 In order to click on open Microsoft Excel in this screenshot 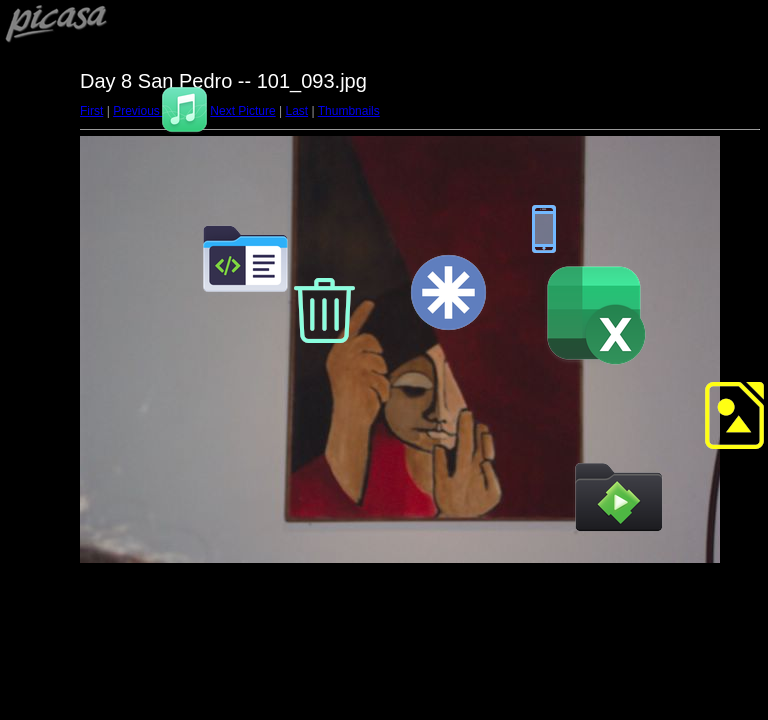, I will do `click(594, 313)`.